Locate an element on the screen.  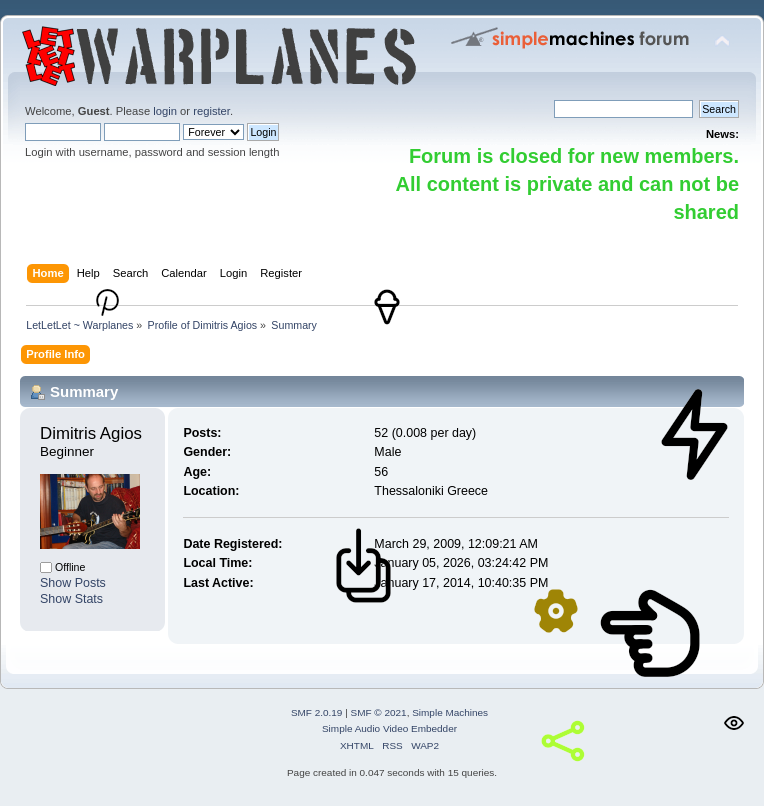
navigate to previous item or section is located at coordinates (652, 634).